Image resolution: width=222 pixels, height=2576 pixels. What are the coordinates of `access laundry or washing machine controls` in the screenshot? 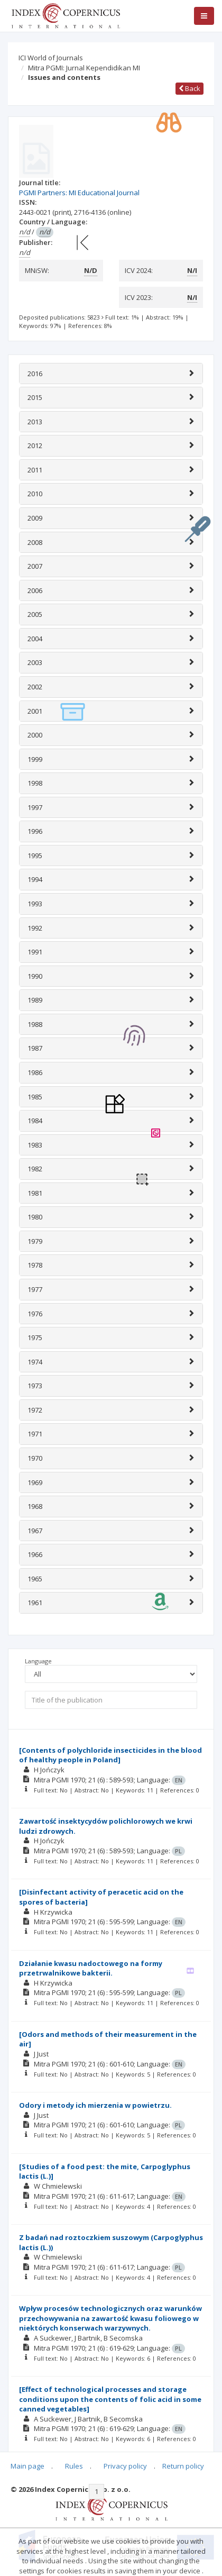 It's located at (155, 1133).